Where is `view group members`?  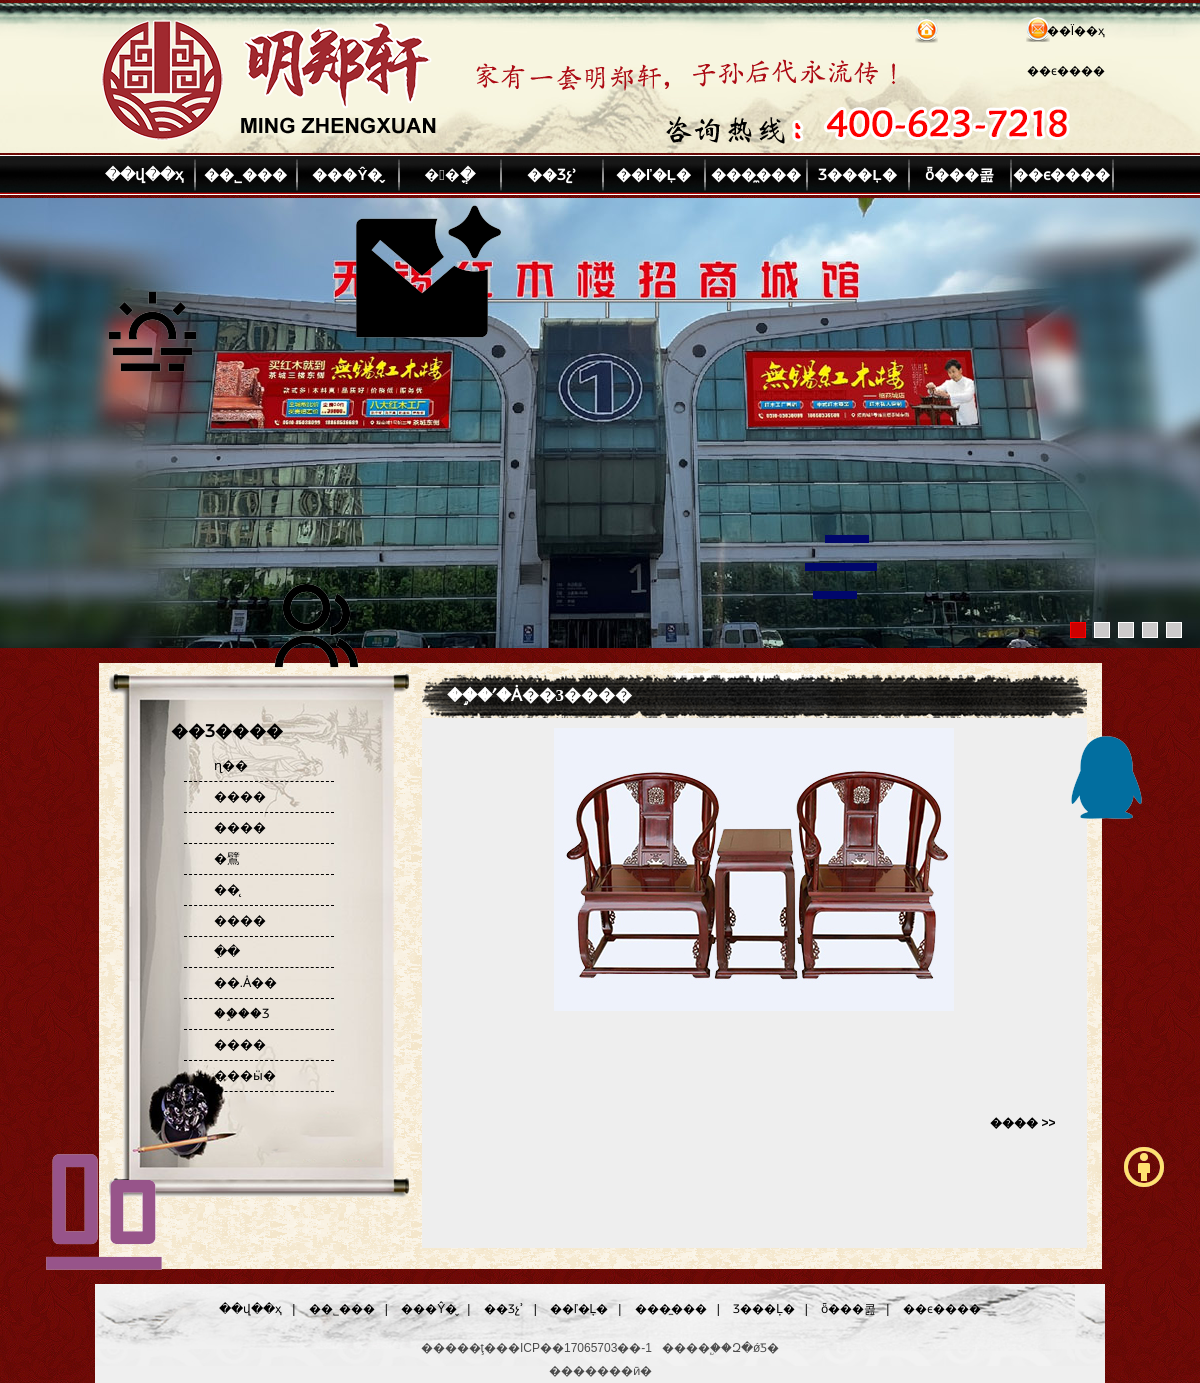
view group members is located at coordinates (314, 627).